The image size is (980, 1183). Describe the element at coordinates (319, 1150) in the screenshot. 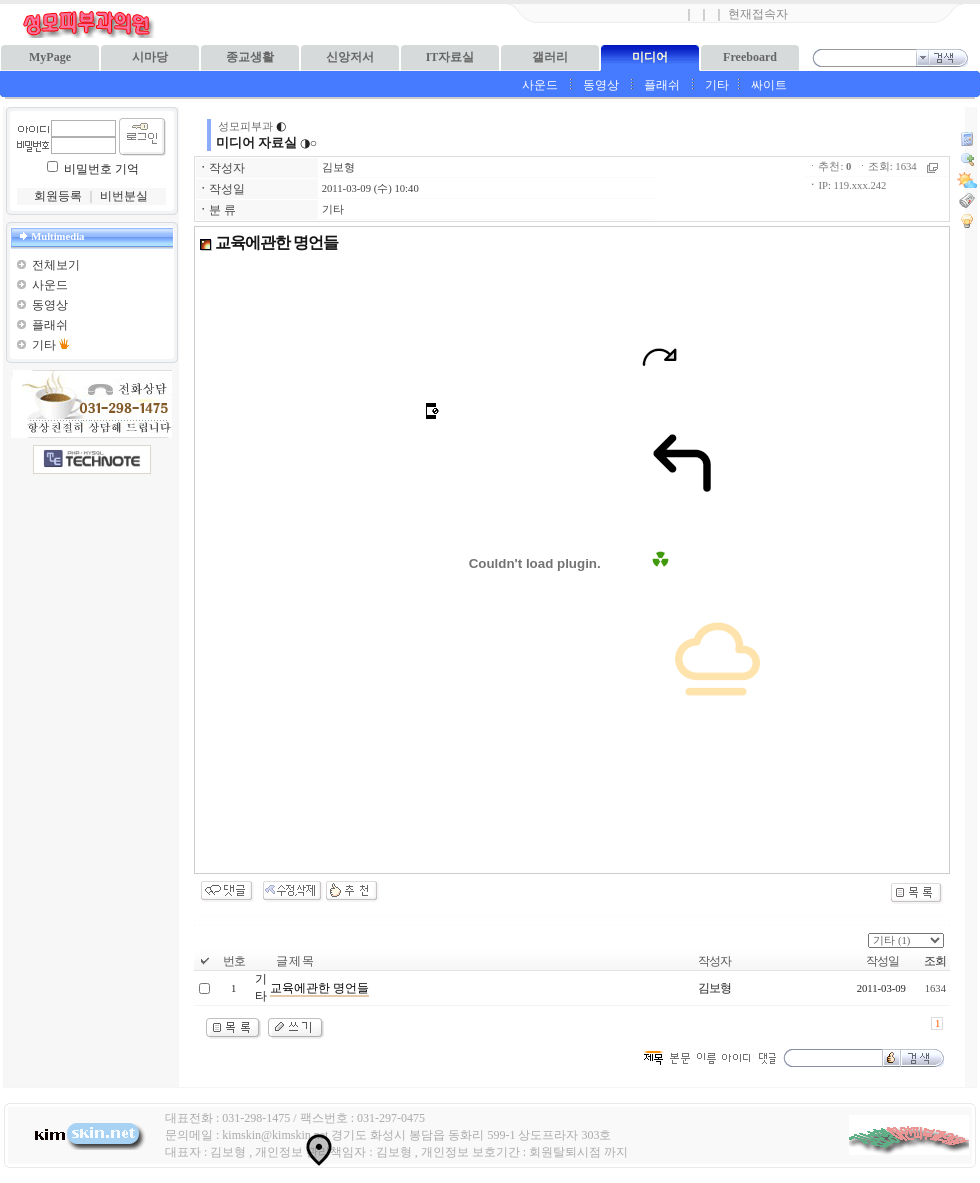

I see `view or select a location on the map` at that location.